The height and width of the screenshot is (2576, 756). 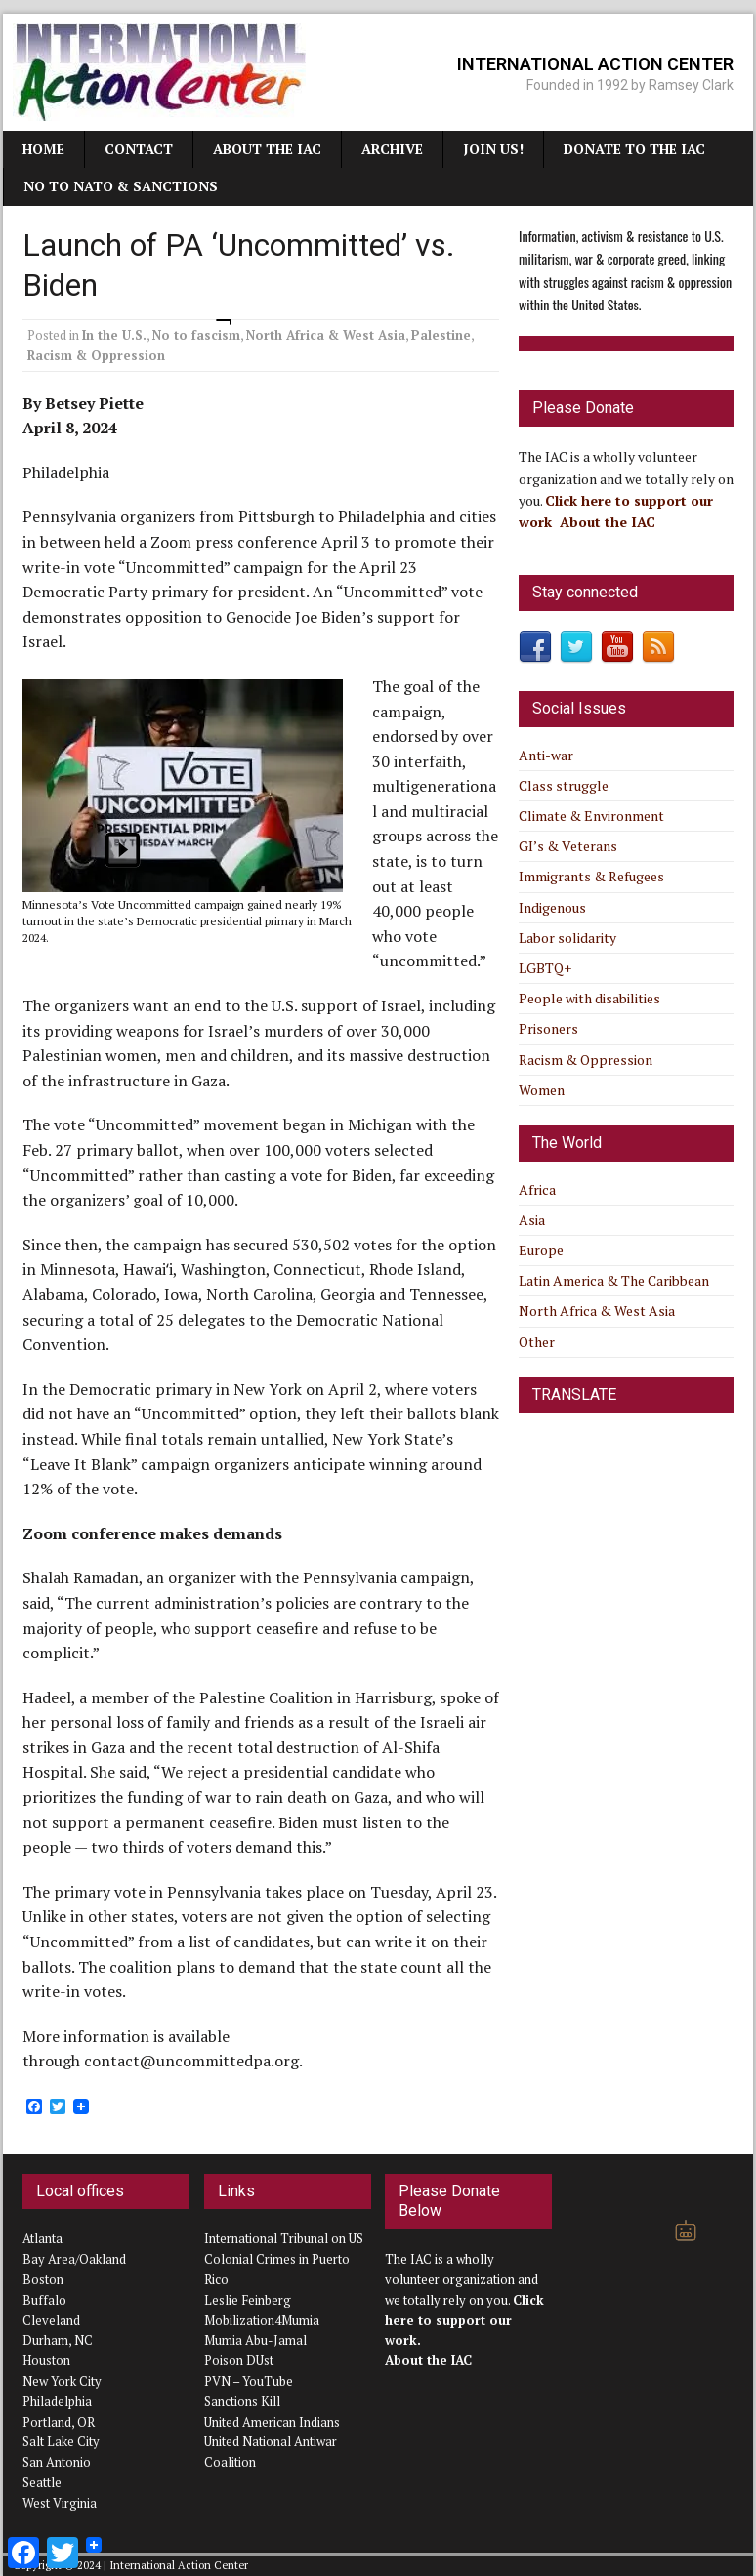 What do you see at coordinates (686, 2231) in the screenshot?
I see `access AI assistant or chatbot` at bounding box center [686, 2231].